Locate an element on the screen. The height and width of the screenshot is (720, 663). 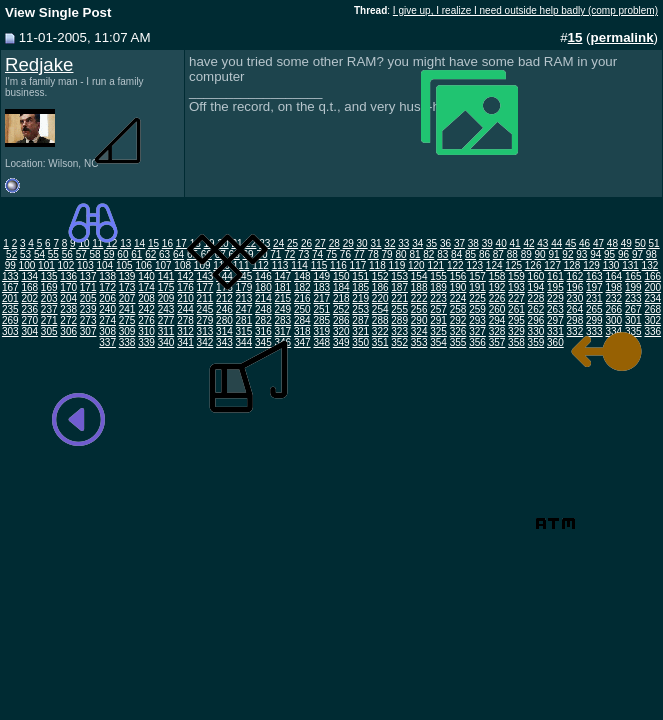
view photo gallery is located at coordinates (469, 112).